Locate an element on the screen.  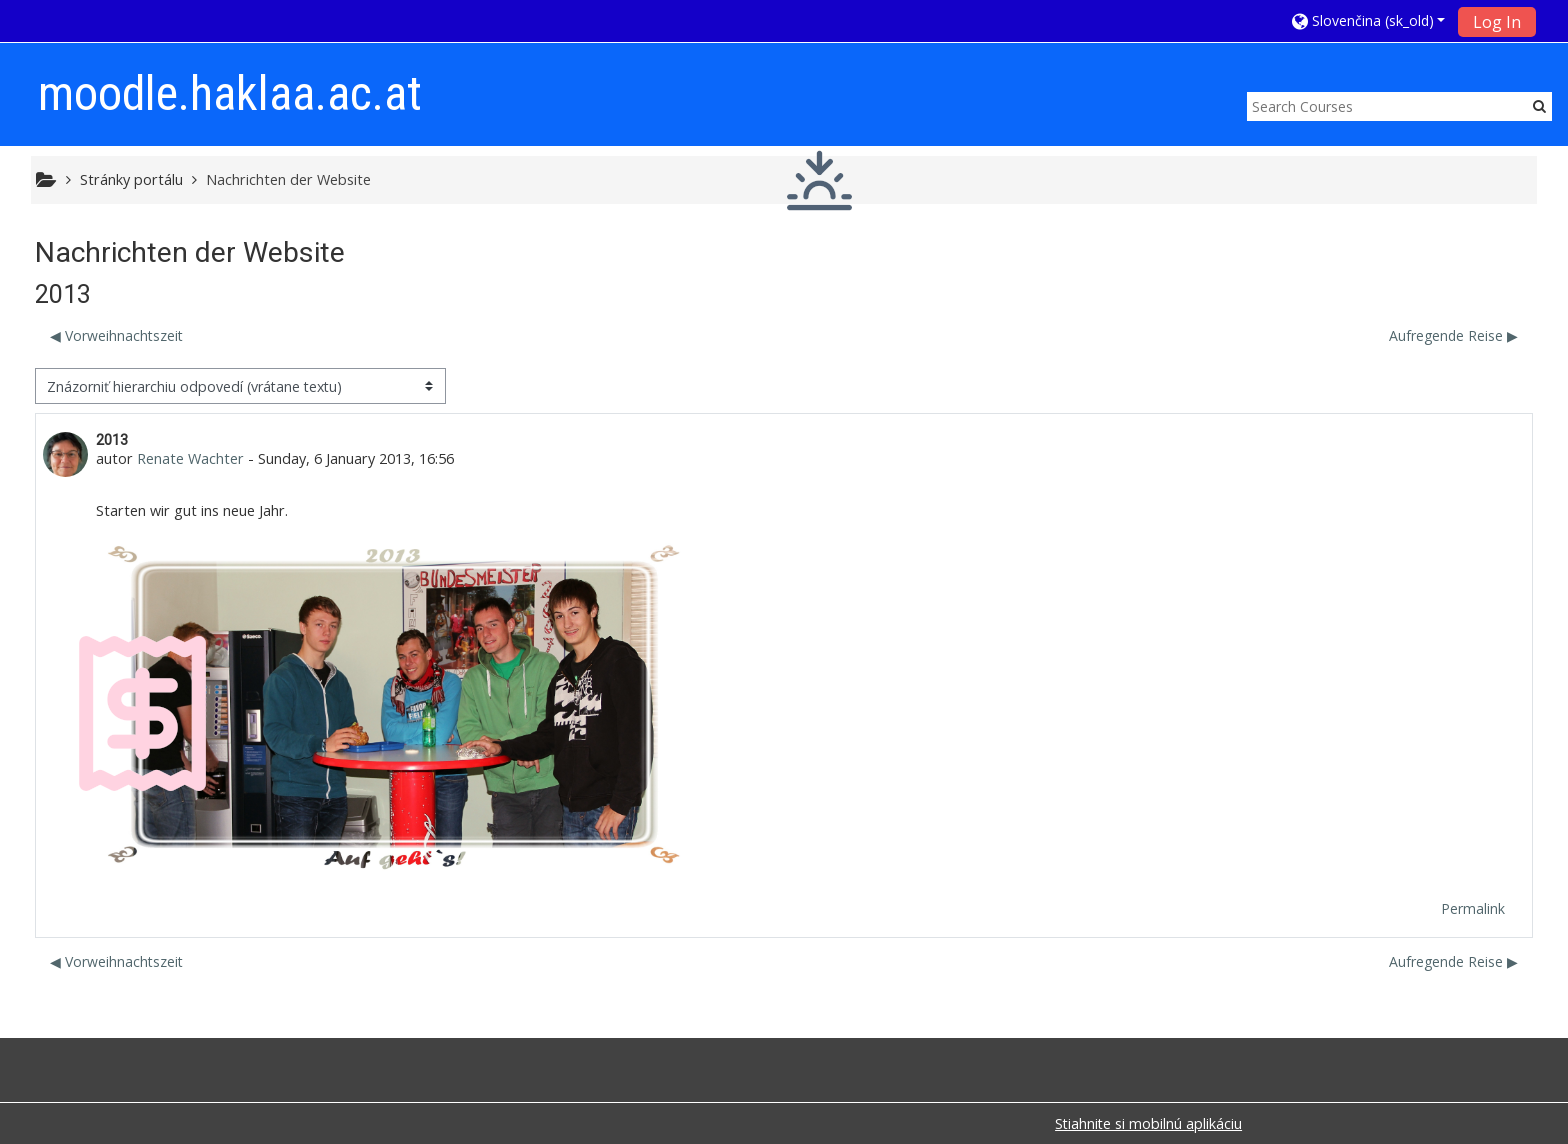
set display to evening or night mode is located at coordinates (819, 180).